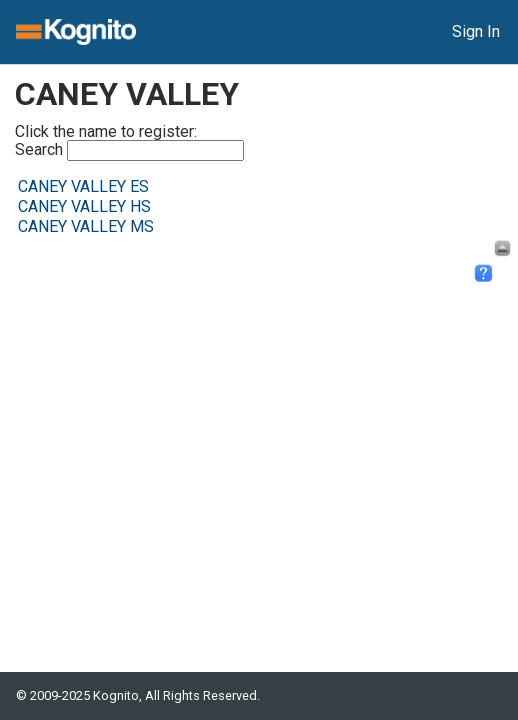 This screenshot has height=720, width=518. What do you see at coordinates (483, 273) in the screenshot?
I see `access help and support documentation` at bounding box center [483, 273].